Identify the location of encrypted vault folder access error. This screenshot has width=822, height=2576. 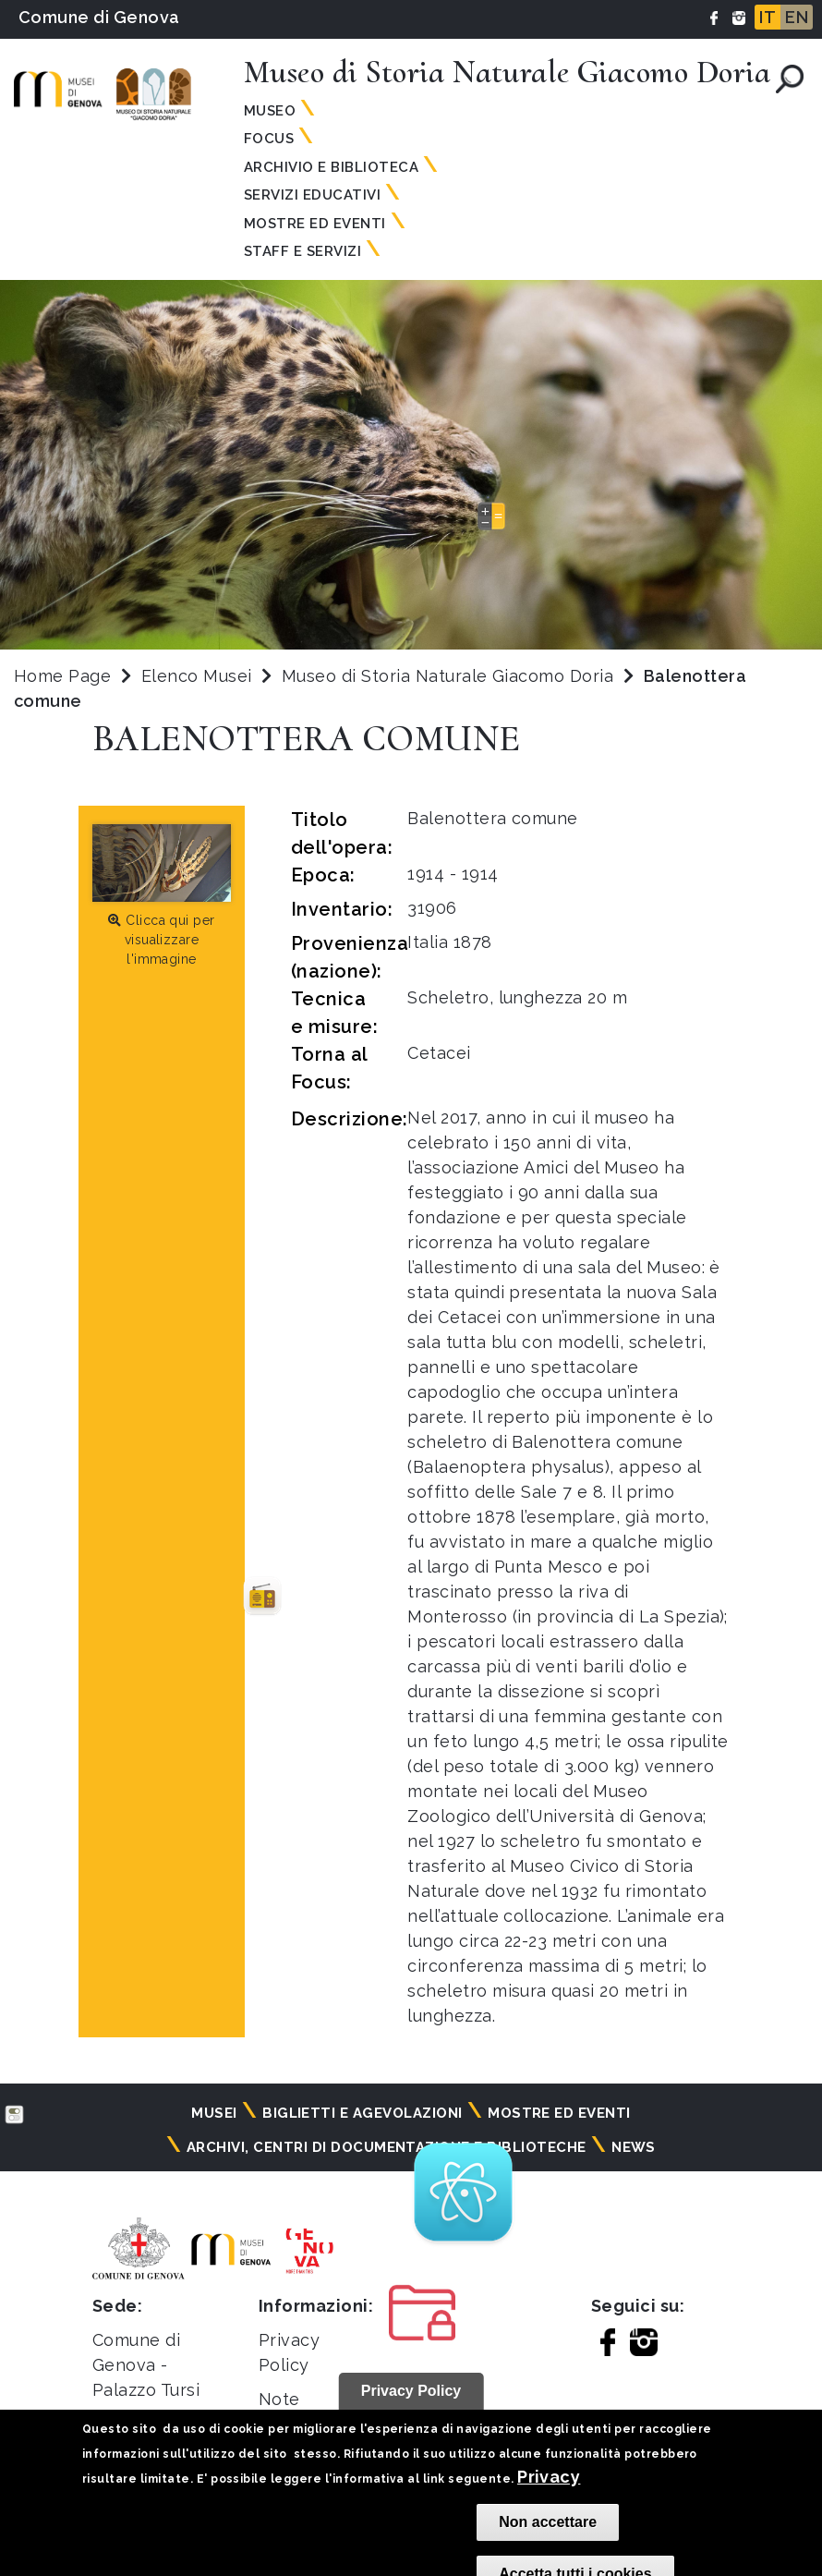
(422, 2313).